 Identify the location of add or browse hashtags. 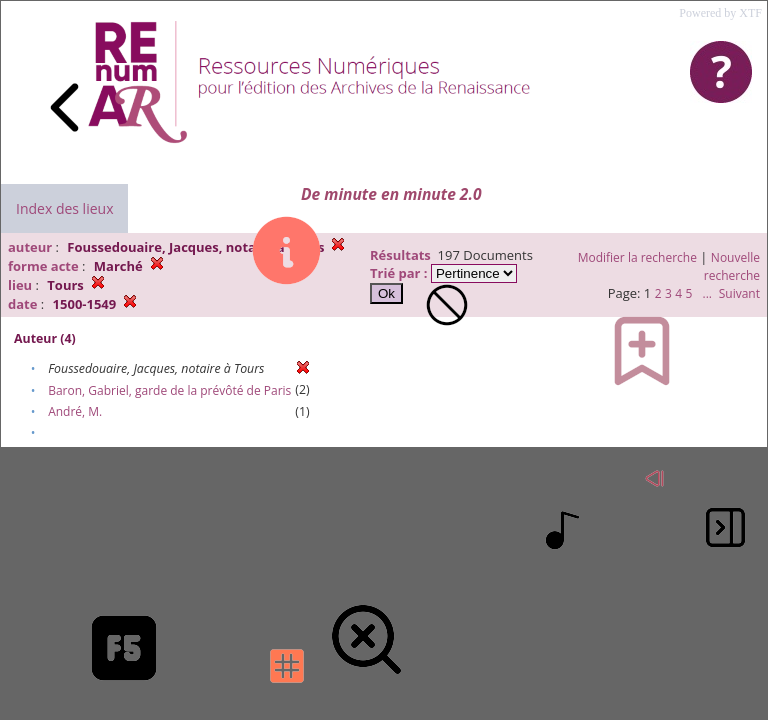
(287, 666).